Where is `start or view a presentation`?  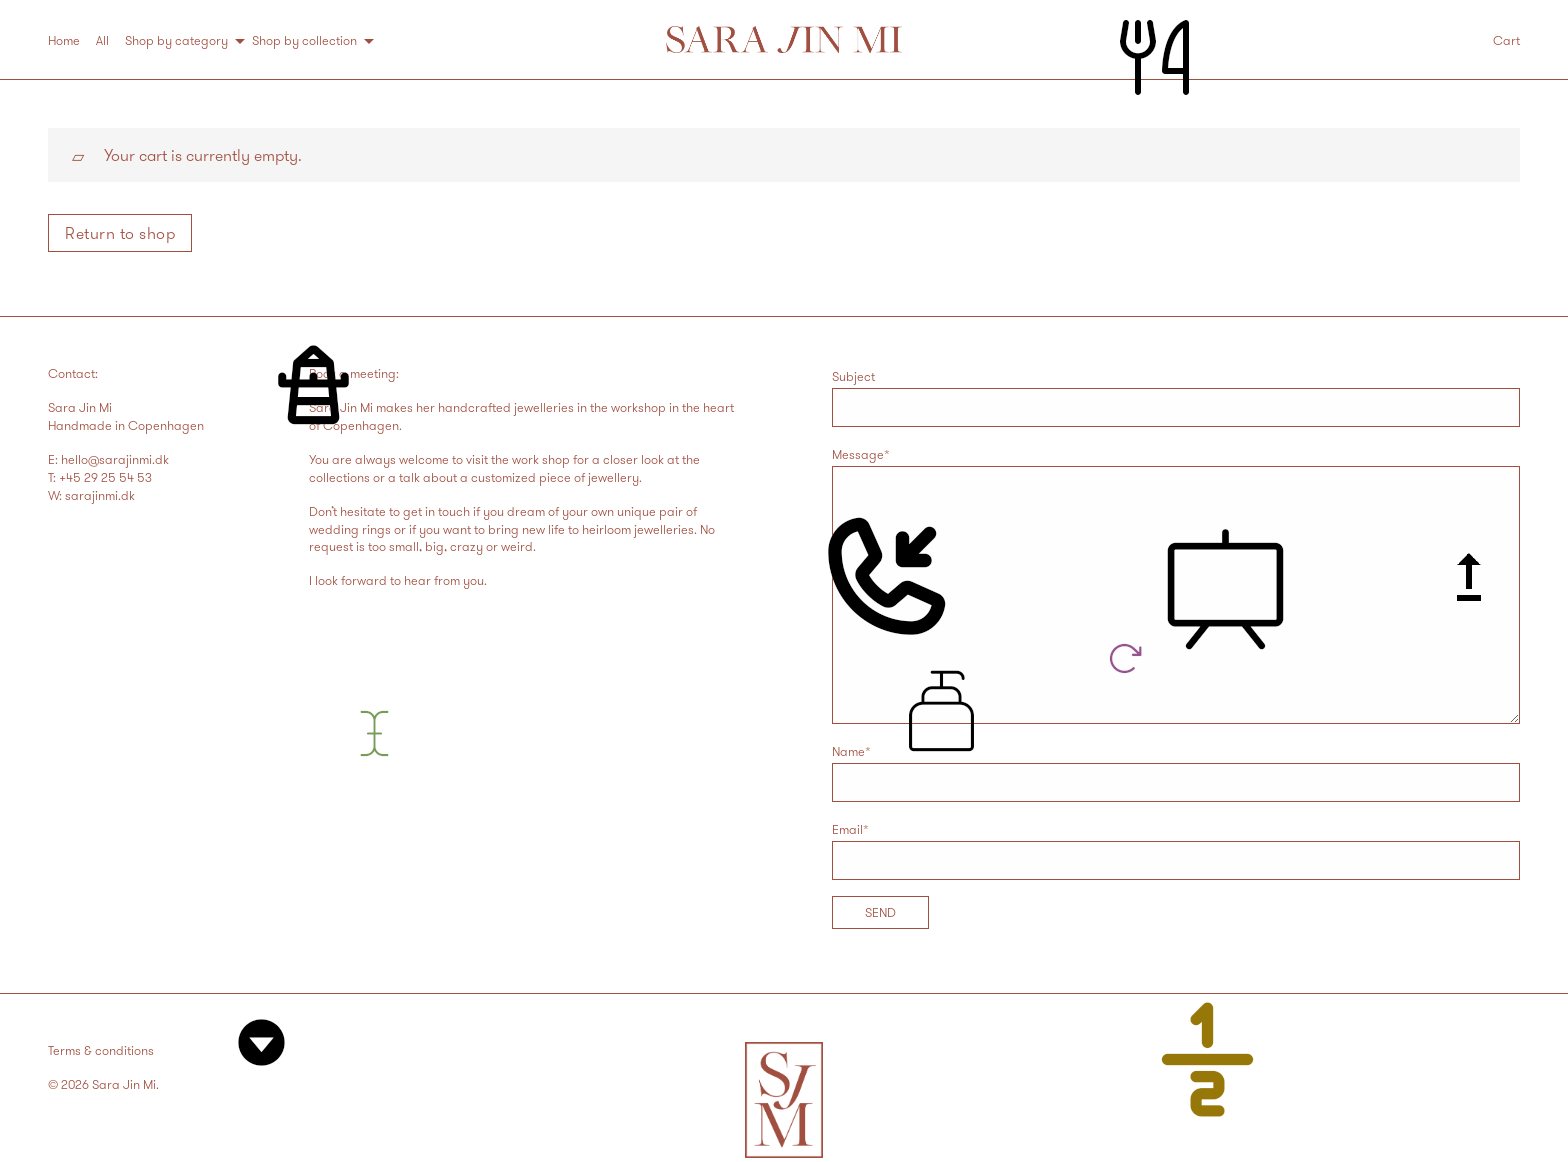 start or view a presentation is located at coordinates (1225, 591).